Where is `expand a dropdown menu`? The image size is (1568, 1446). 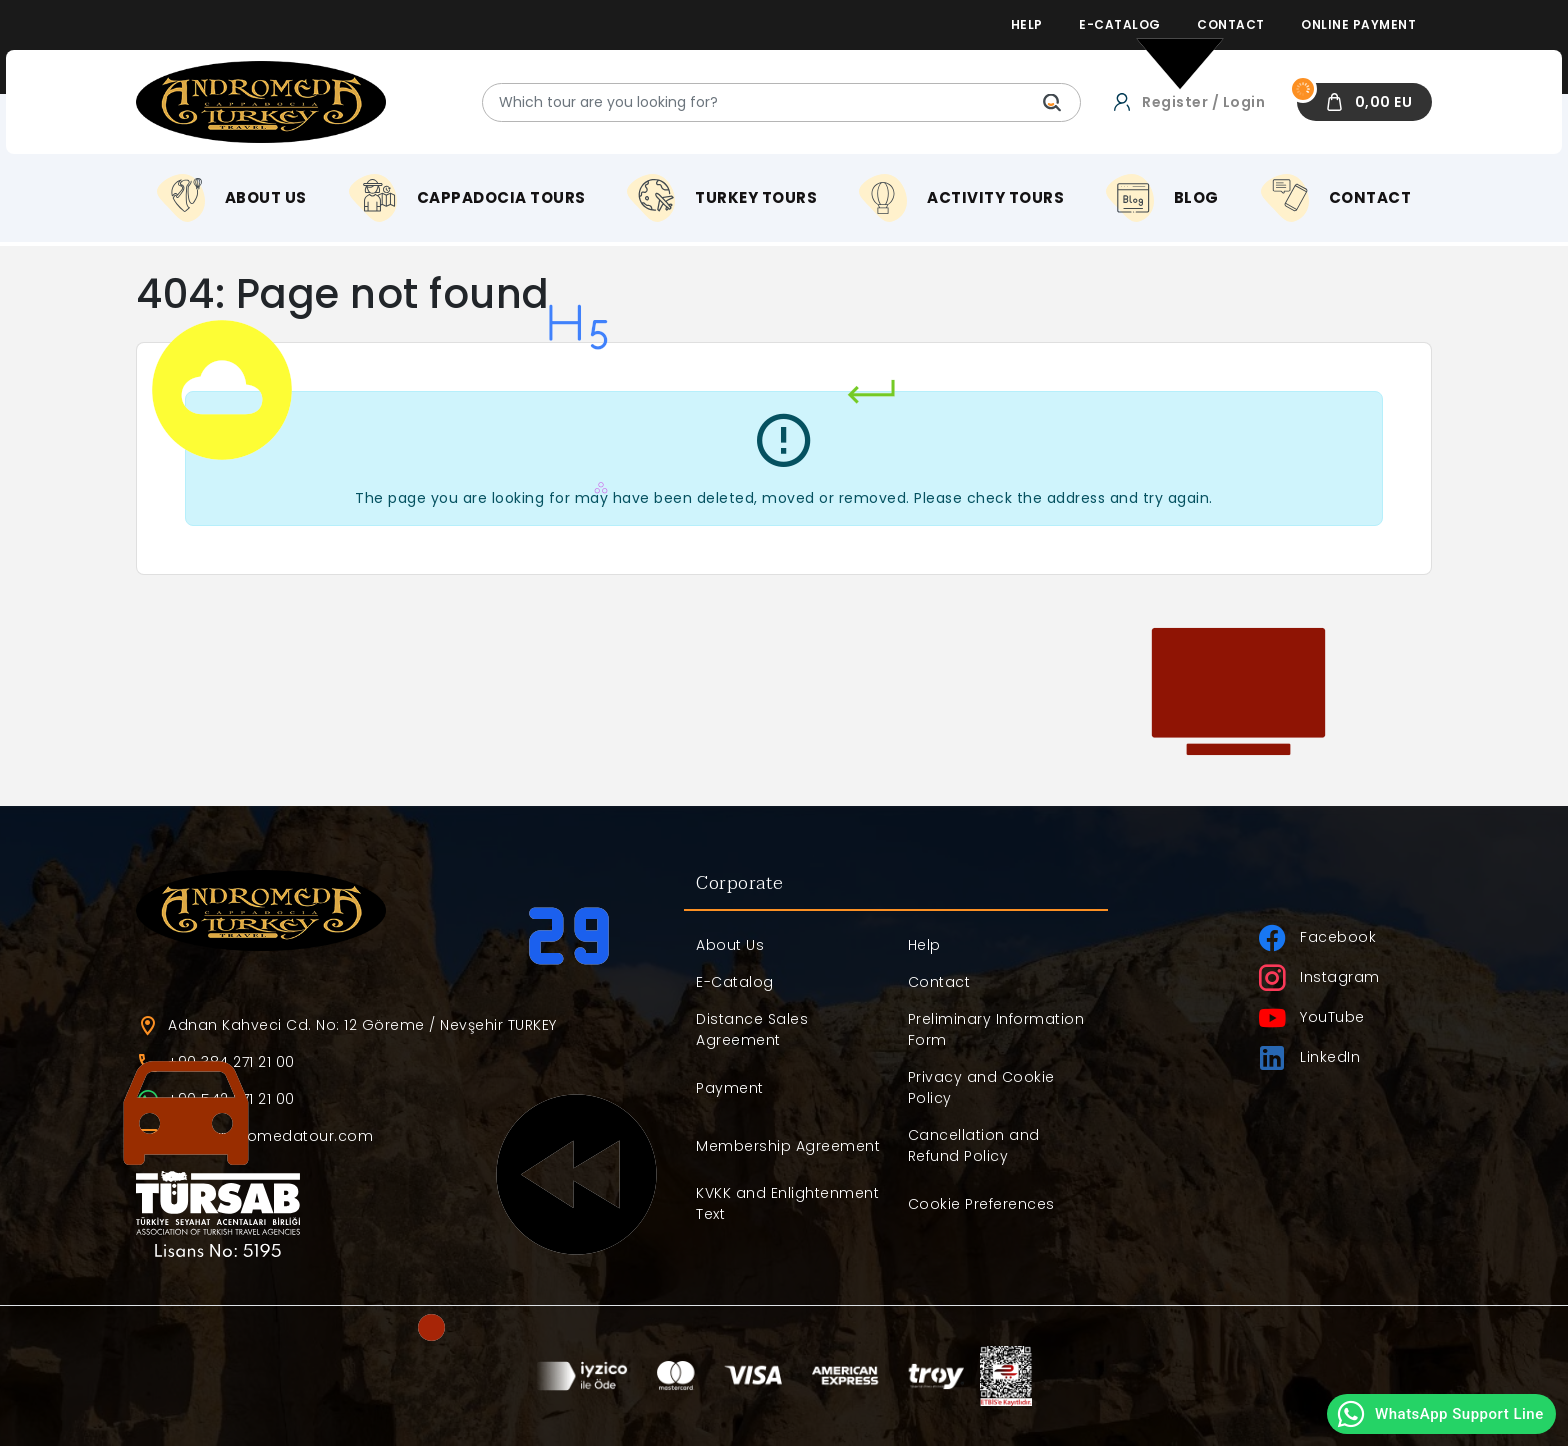 expand a dropdown menu is located at coordinates (1180, 64).